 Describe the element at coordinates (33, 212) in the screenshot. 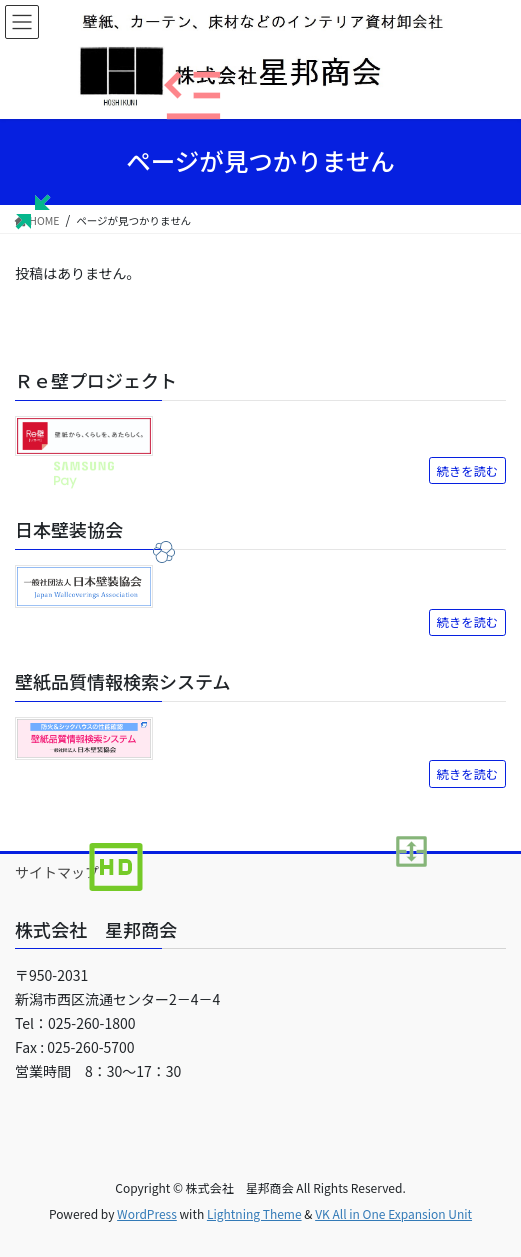

I see `collapse or minimize an expanded view` at that location.